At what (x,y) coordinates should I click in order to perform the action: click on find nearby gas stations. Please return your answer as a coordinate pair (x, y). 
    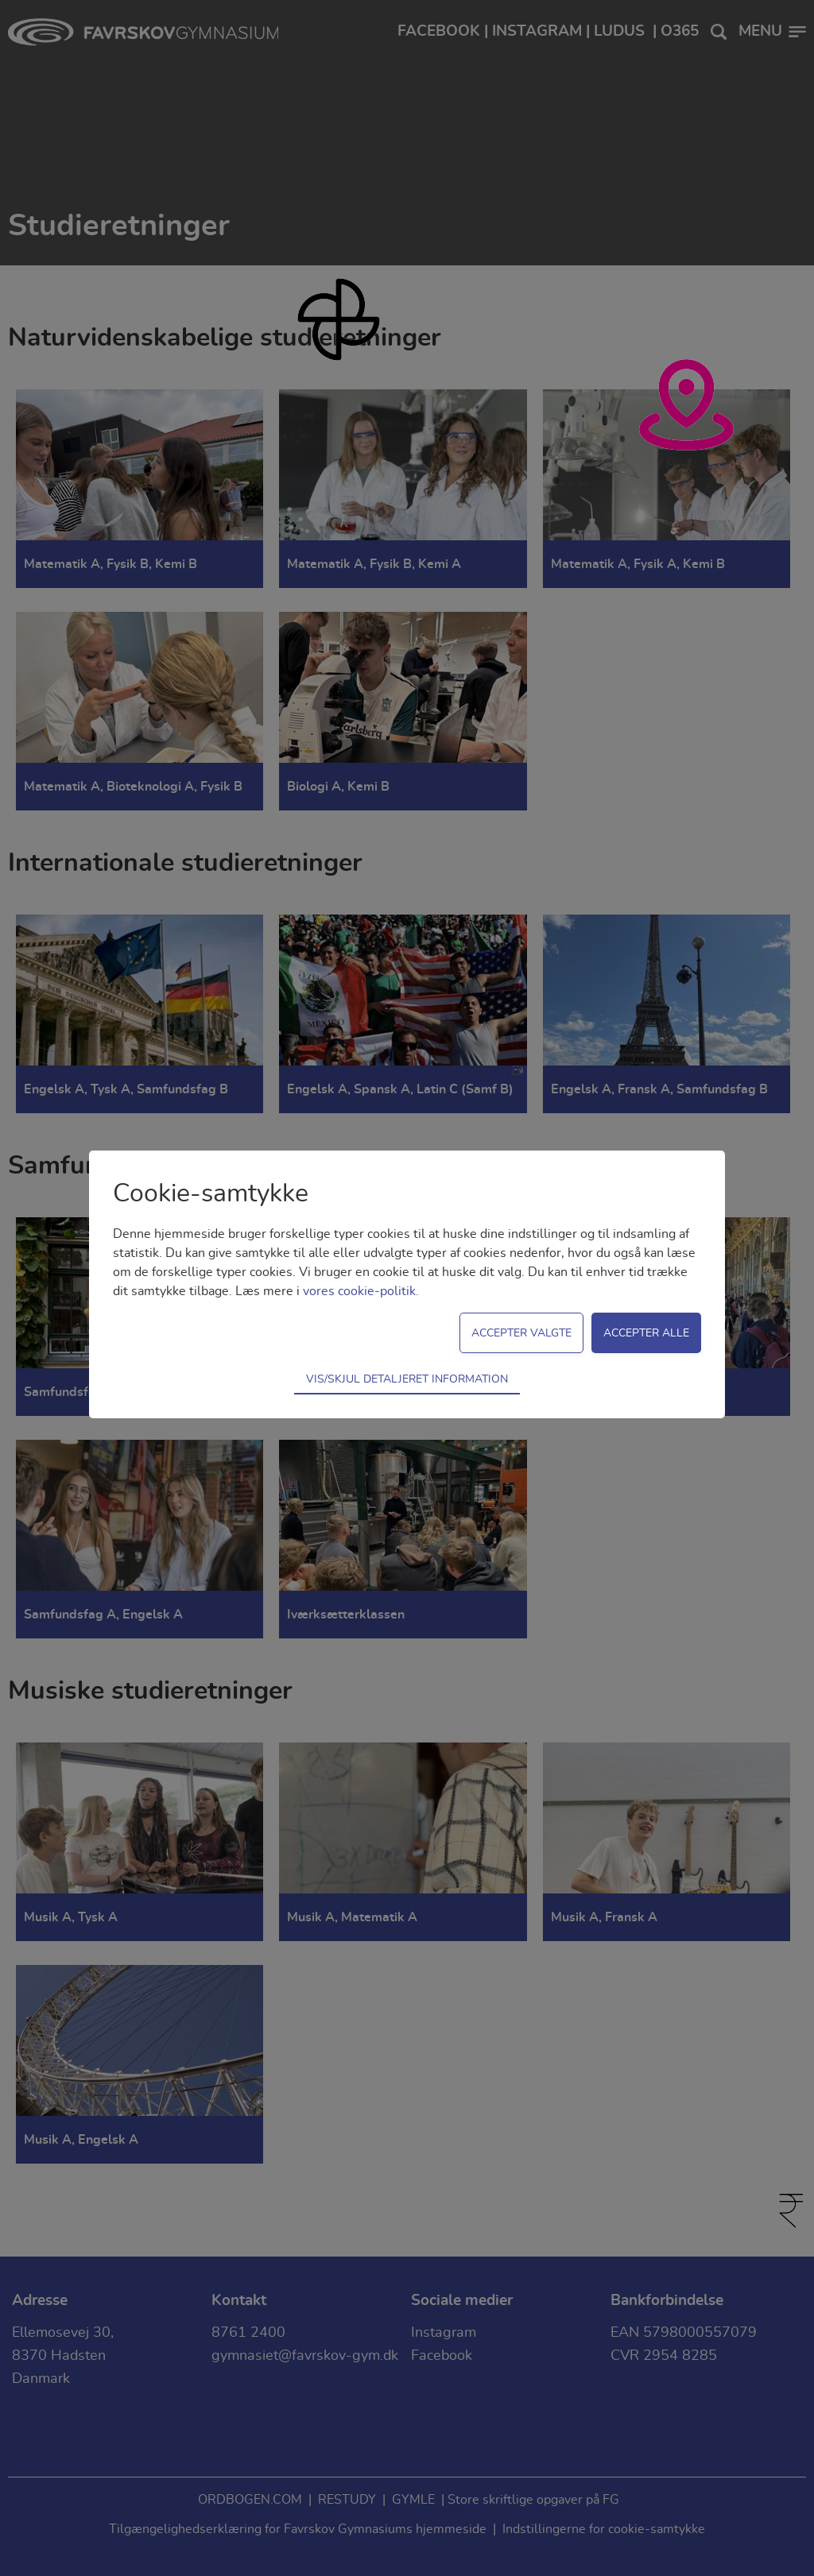
    Looking at the image, I should click on (517, 1070).